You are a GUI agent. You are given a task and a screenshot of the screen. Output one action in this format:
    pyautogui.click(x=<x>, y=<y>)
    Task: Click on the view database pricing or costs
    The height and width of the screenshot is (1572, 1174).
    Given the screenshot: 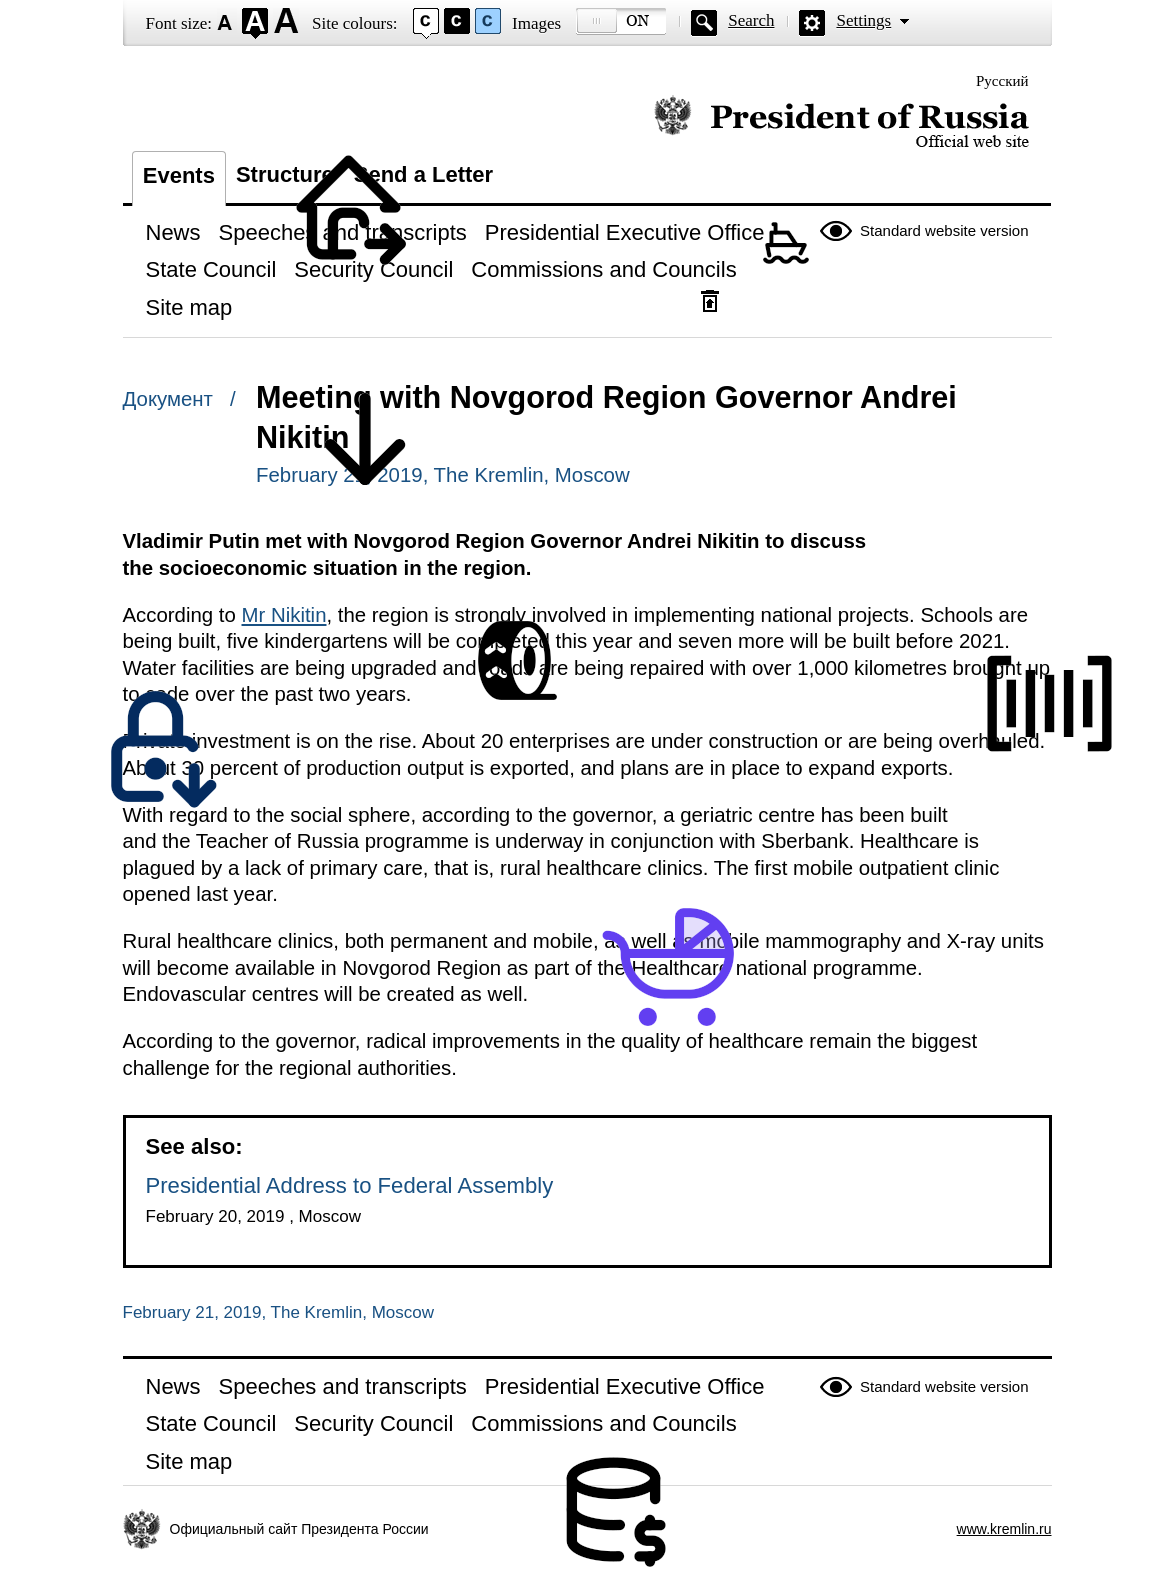 What is the action you would take?
    pyautogui.click(x=613, y=1509)
    